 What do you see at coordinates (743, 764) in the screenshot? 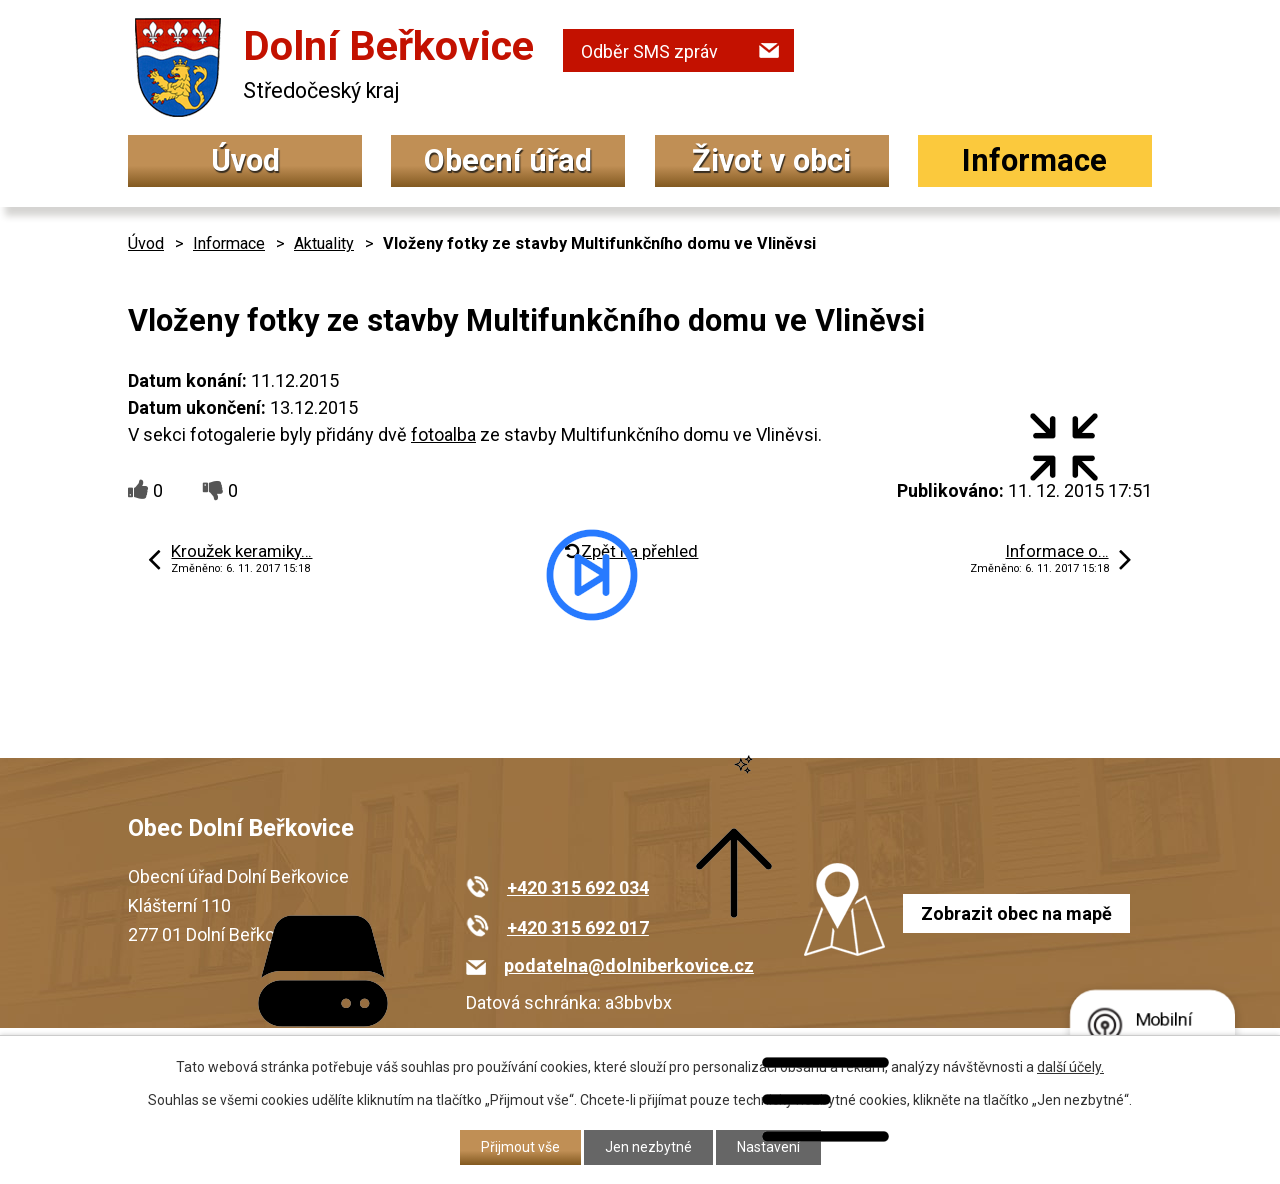
I see `indicates new or AI-generated content` at bounding box center [743, 764].